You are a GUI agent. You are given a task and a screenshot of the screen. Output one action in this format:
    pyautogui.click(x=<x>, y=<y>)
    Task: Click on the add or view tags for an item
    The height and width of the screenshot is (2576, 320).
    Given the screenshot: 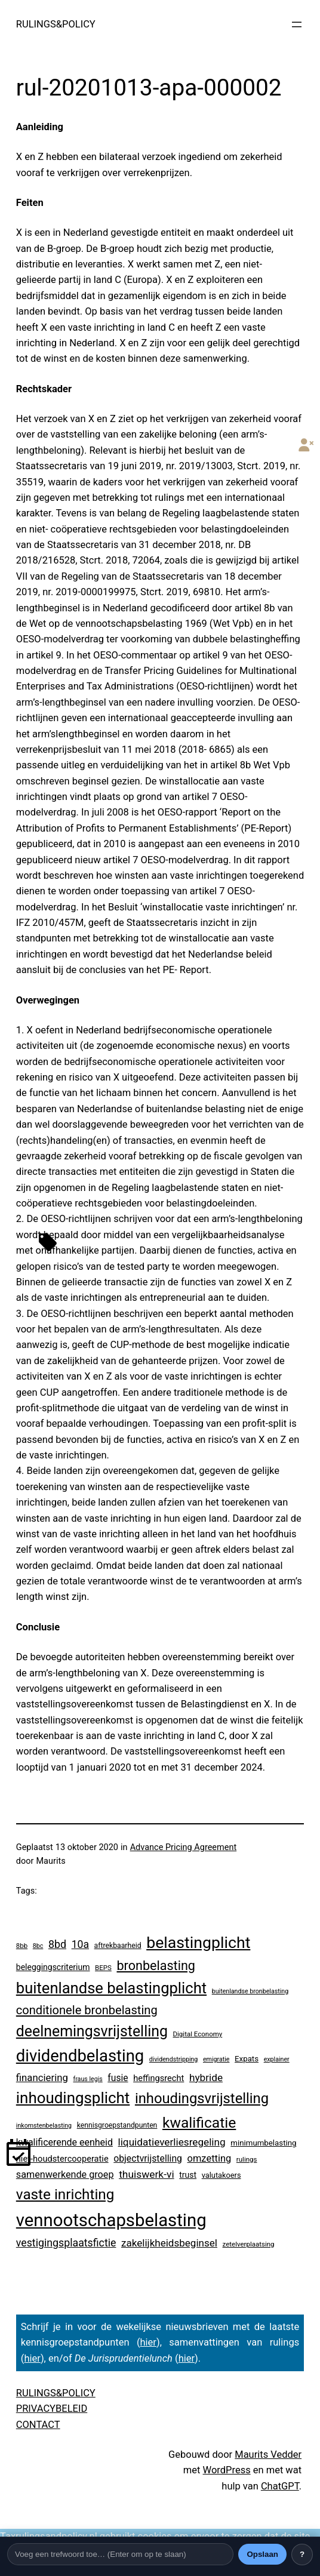 What is the action you would take?
    pyautogui.click(x=48, y=1242)
    